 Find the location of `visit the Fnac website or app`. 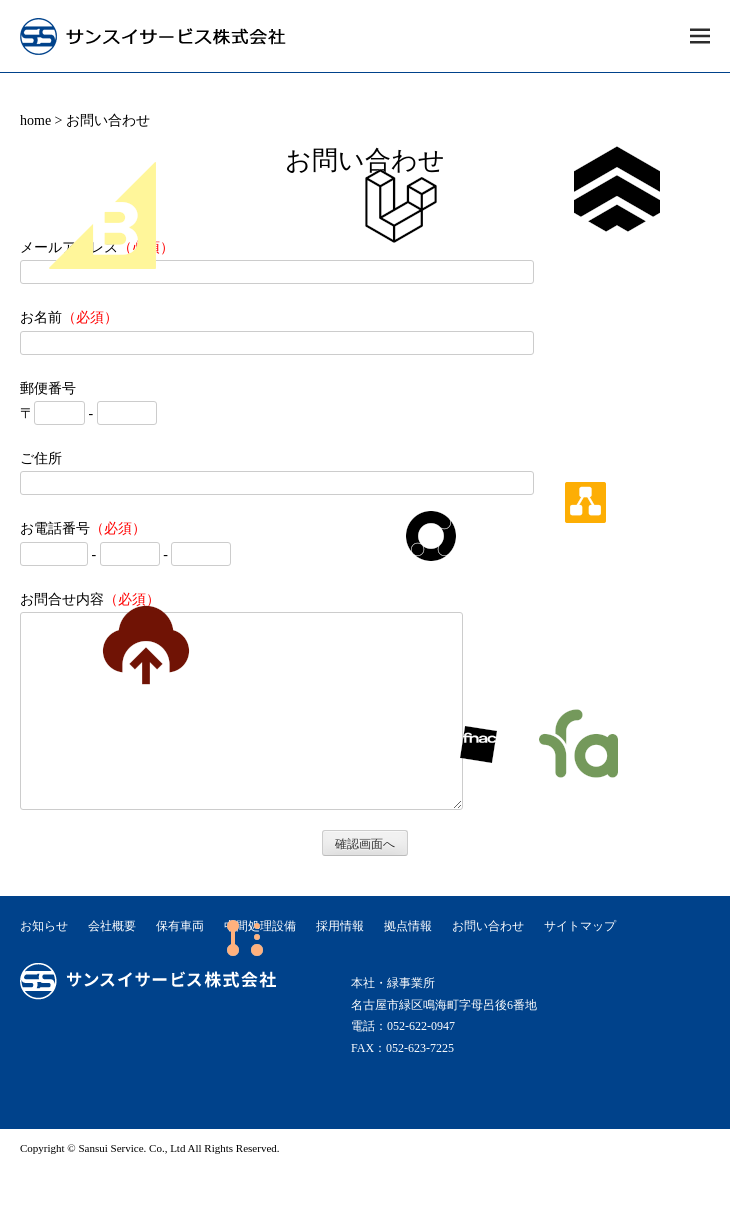

visit the Fnac website or app is located at coordinates (478, 744).